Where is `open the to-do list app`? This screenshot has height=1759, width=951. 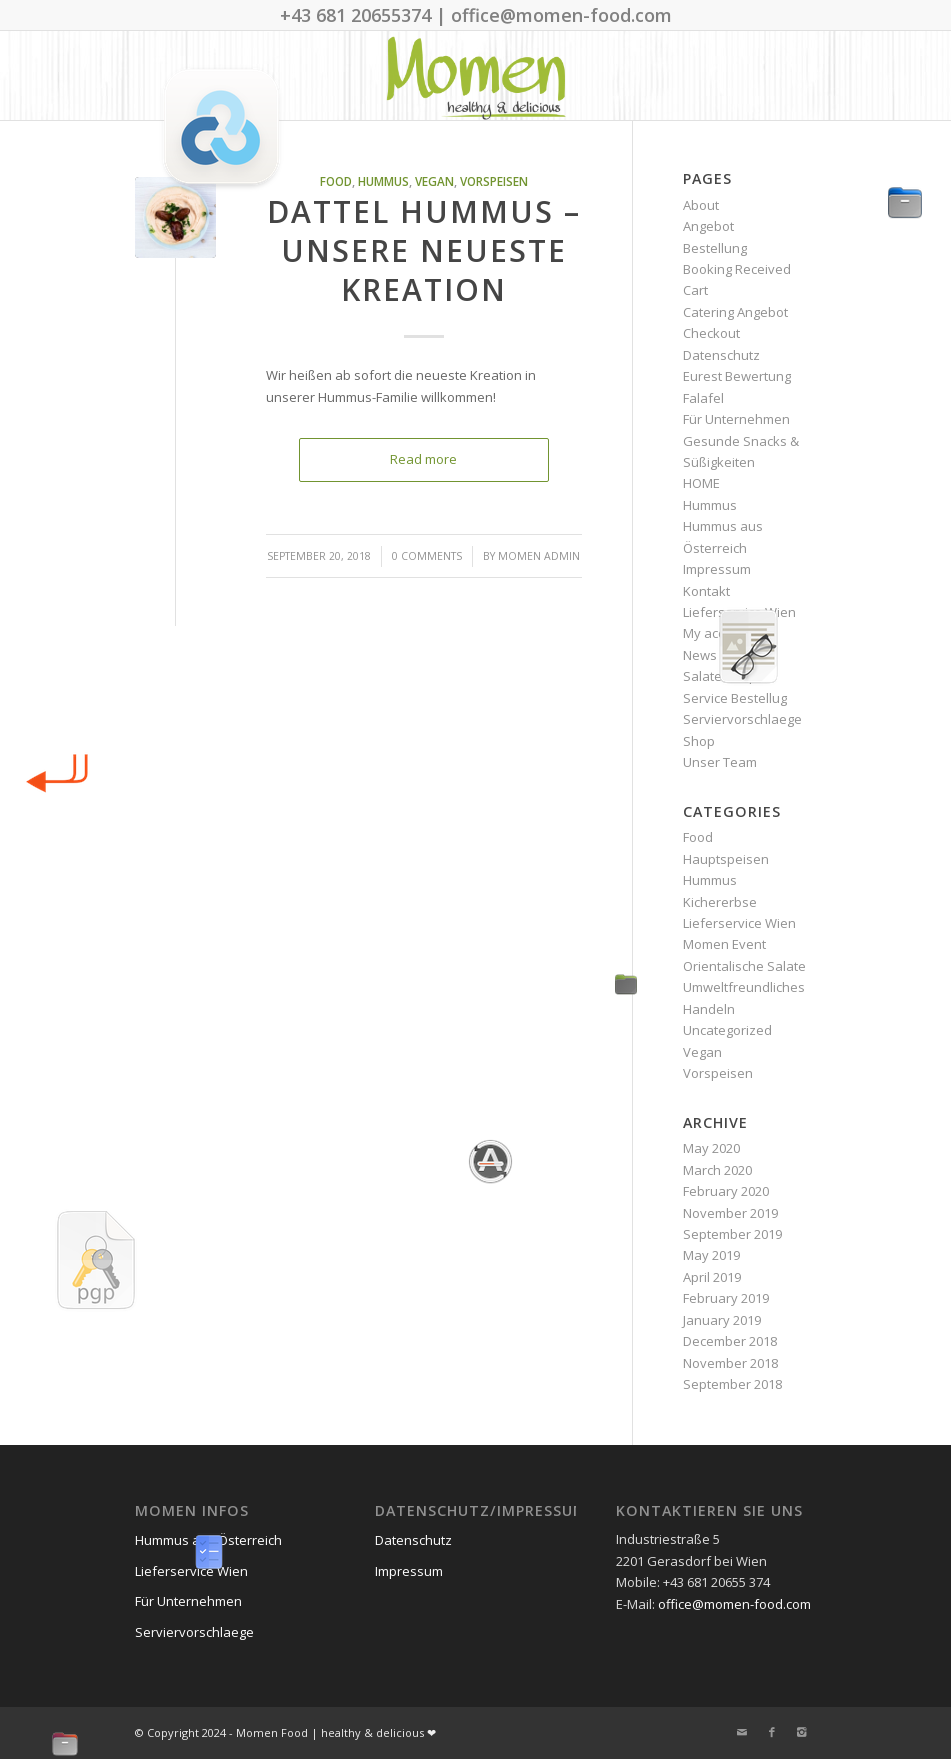
open the to-do list app is located at coordinates (209, 1552).